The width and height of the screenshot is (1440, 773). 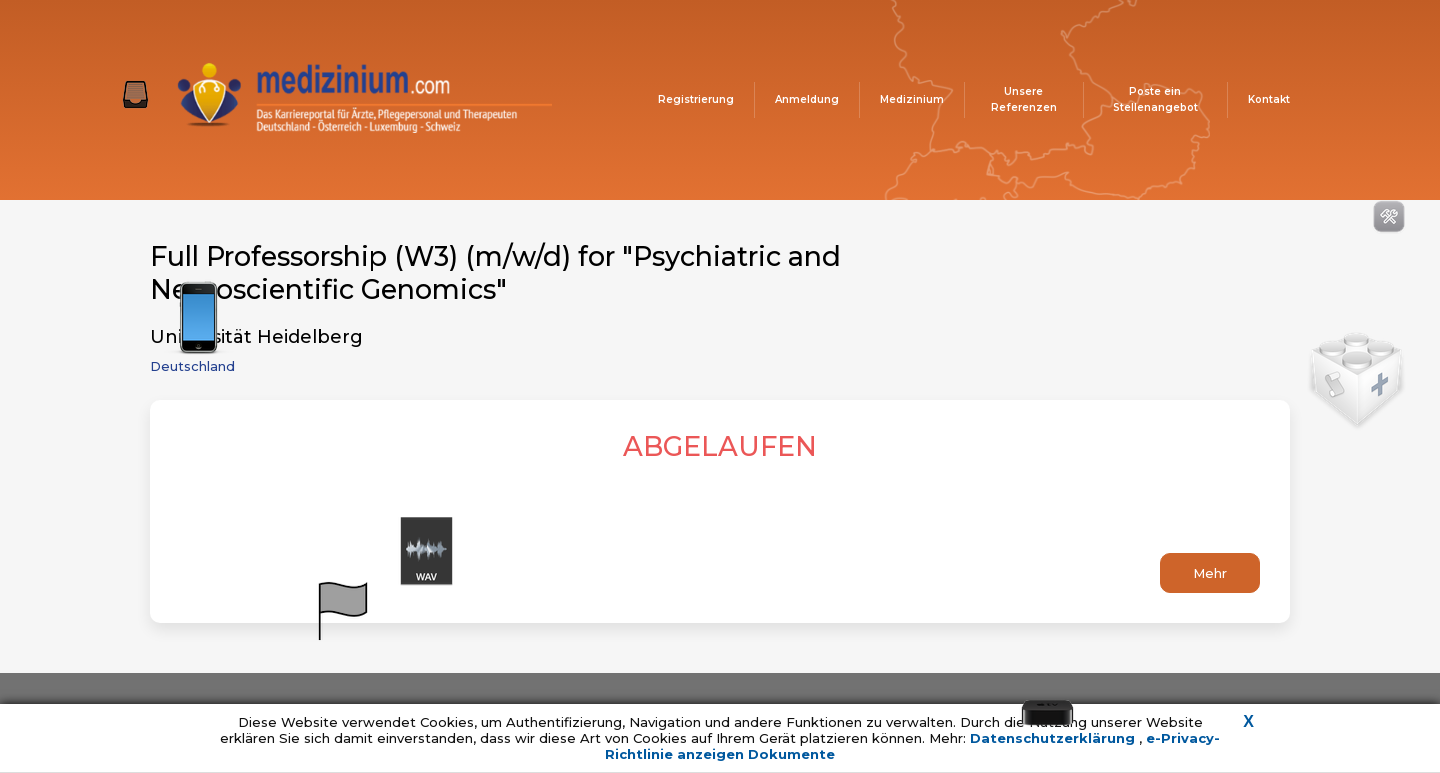 What do you see at coordinates (343, 611) in the screenshot?
I see `view flagged emails in Mail` at bounding box center [343, 611].